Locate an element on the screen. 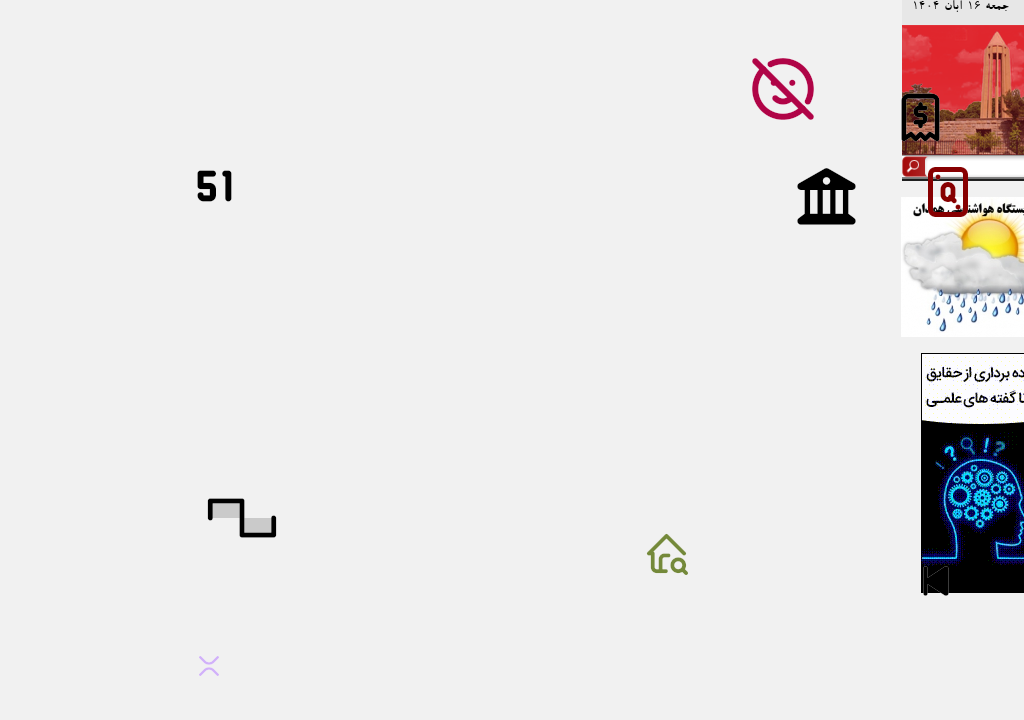  XRP cryptocurrency symbol is located at coordinates (209, 666).